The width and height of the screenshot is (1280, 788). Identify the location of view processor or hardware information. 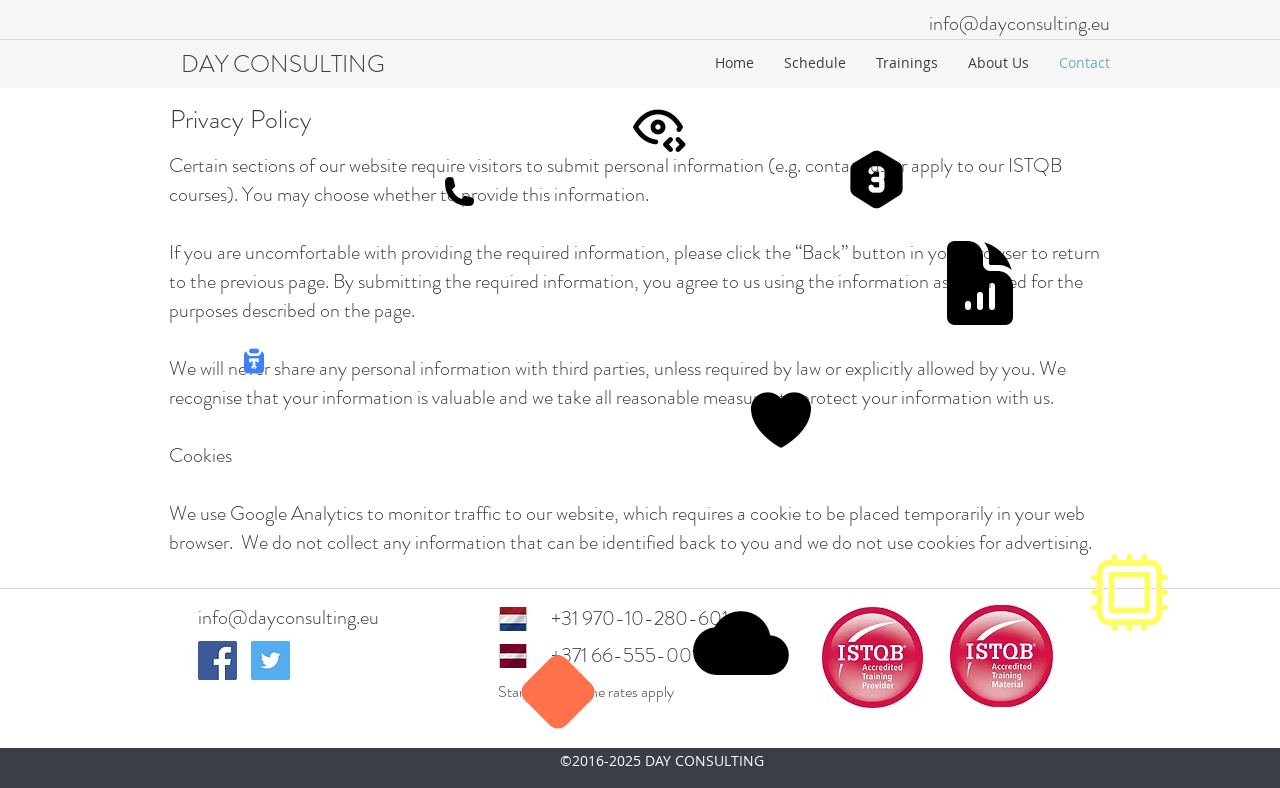
(1129, 592).